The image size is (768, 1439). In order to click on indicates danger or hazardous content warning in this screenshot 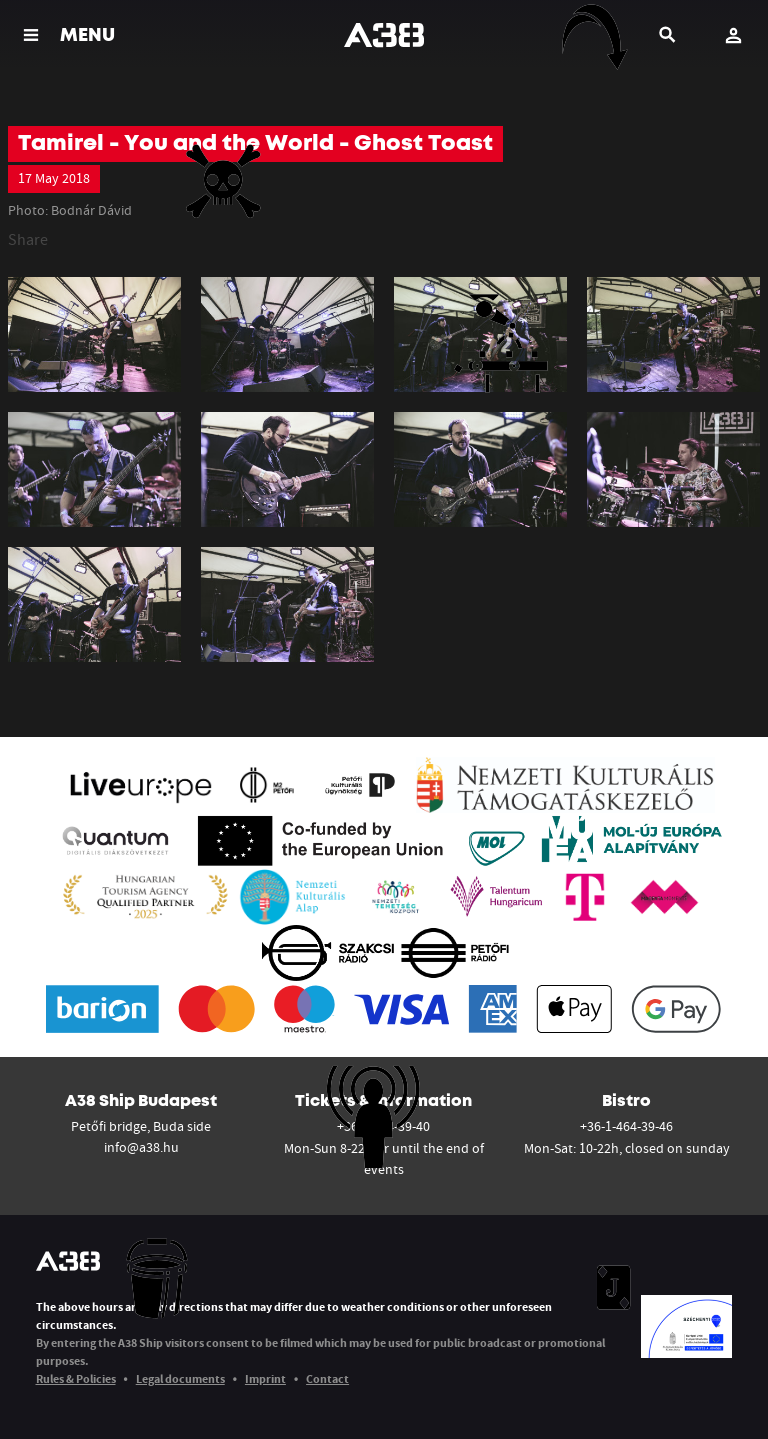, I will do `click(223, 181)`.